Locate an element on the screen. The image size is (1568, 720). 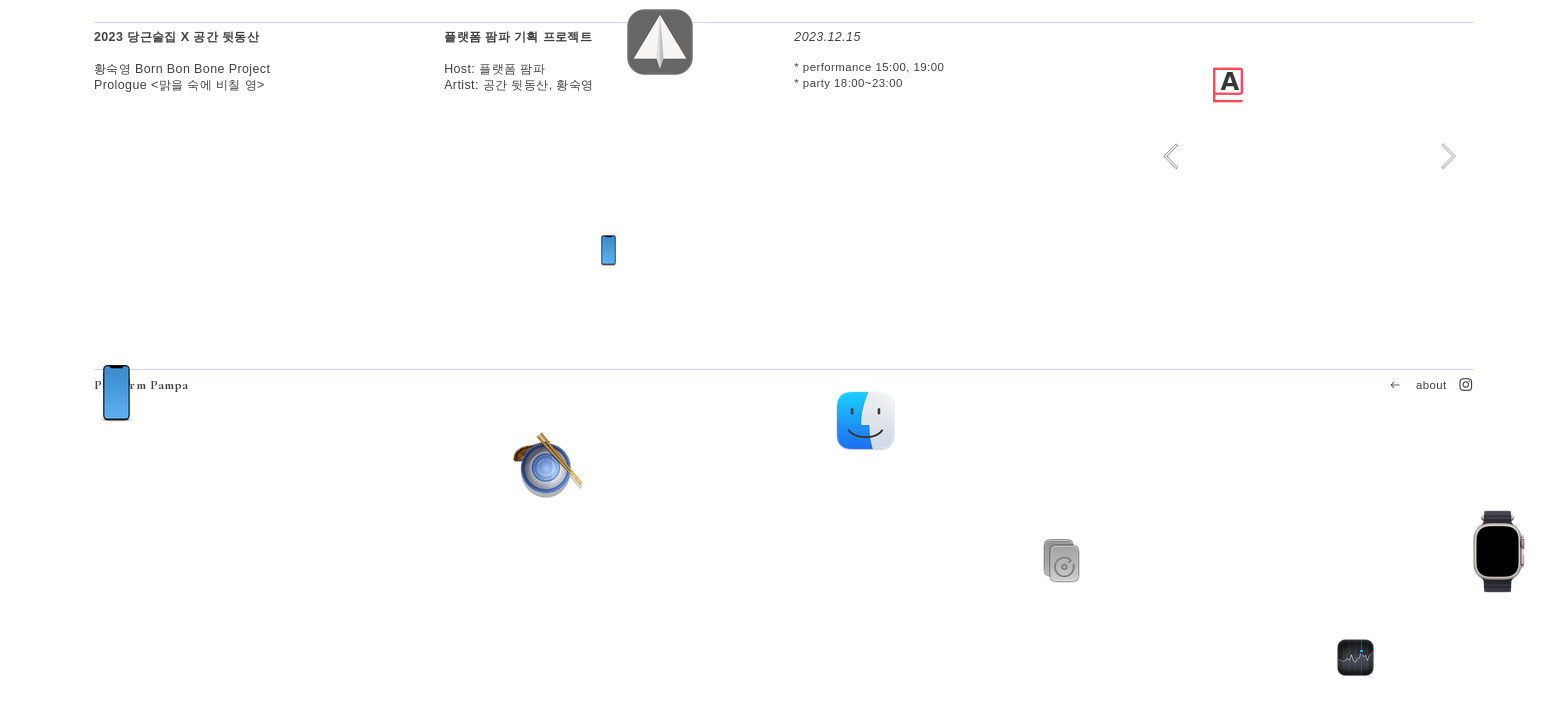
access multiple disk drives or storage devices is located at coordinates (1061, 560).